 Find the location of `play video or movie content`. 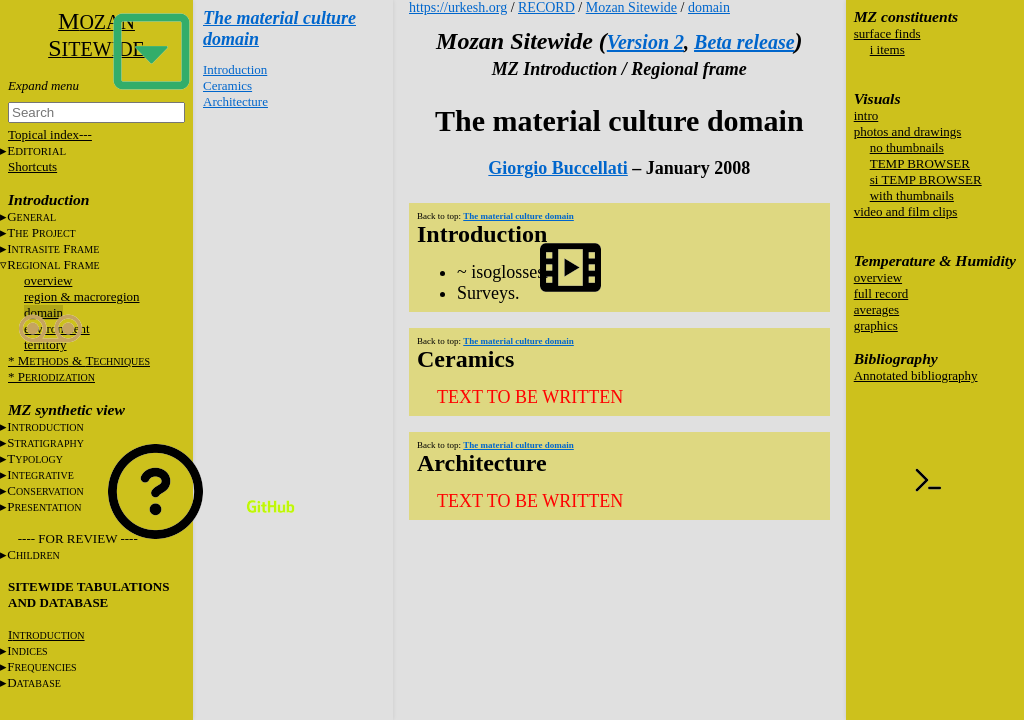

play video or movie content is located at coordinates (570, 267).